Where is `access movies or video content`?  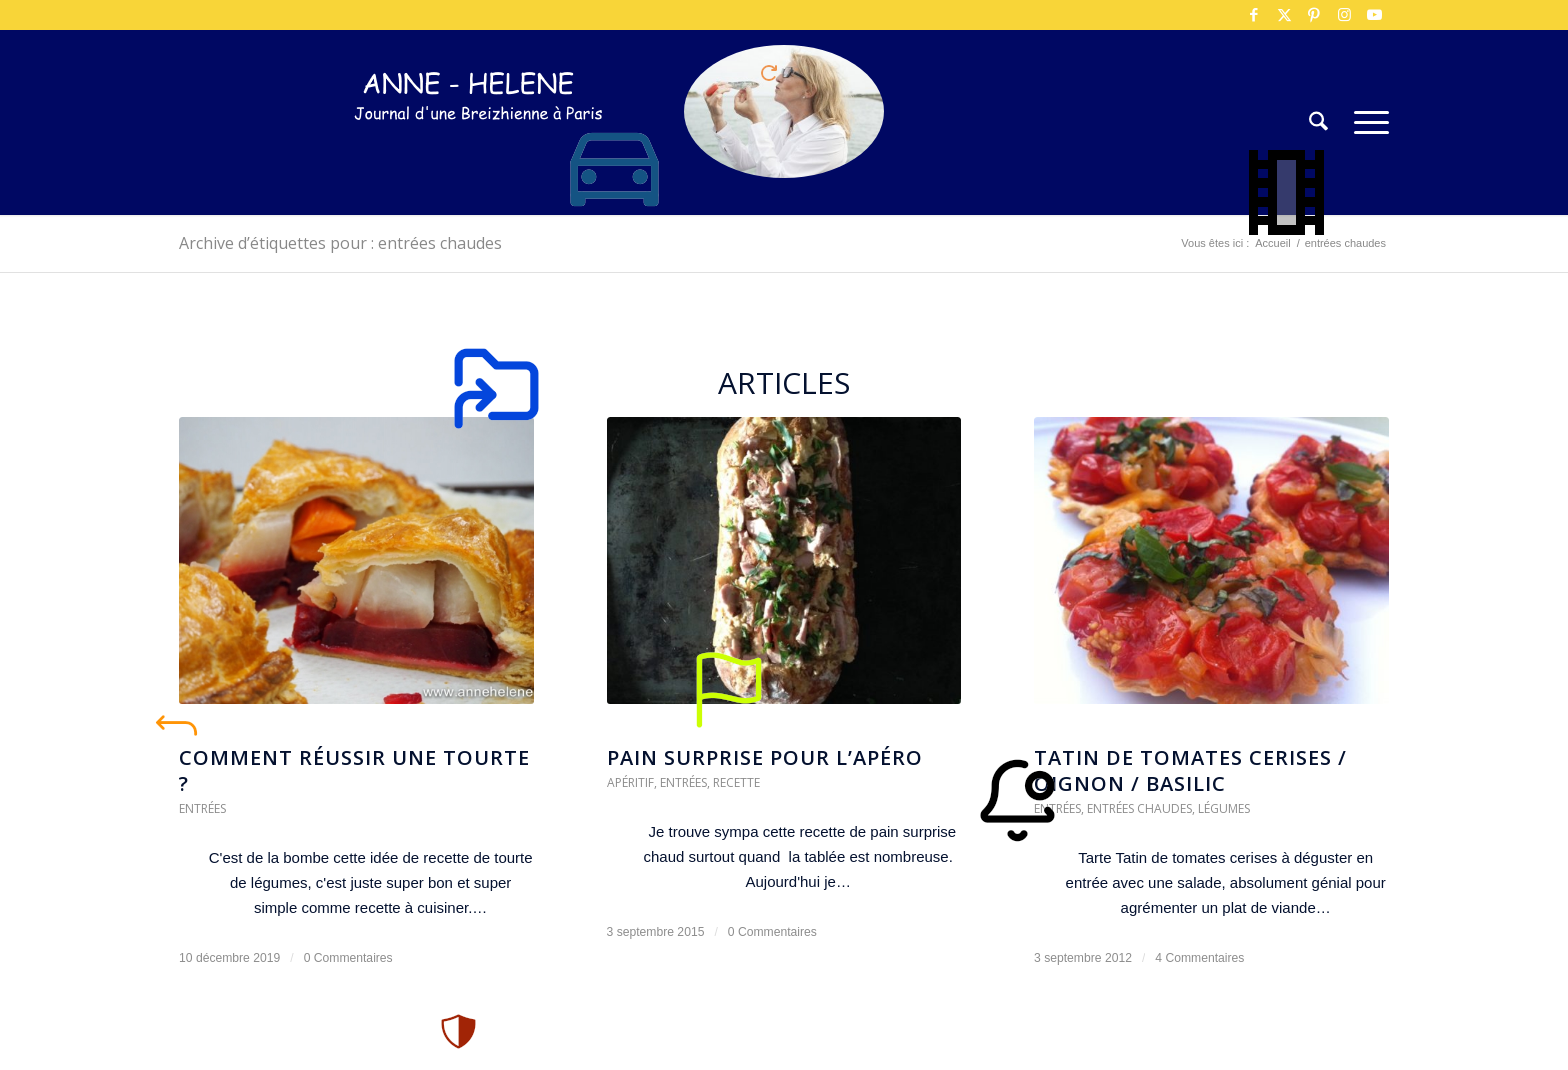 access movies or video content is located at coordinates (1286, 192).